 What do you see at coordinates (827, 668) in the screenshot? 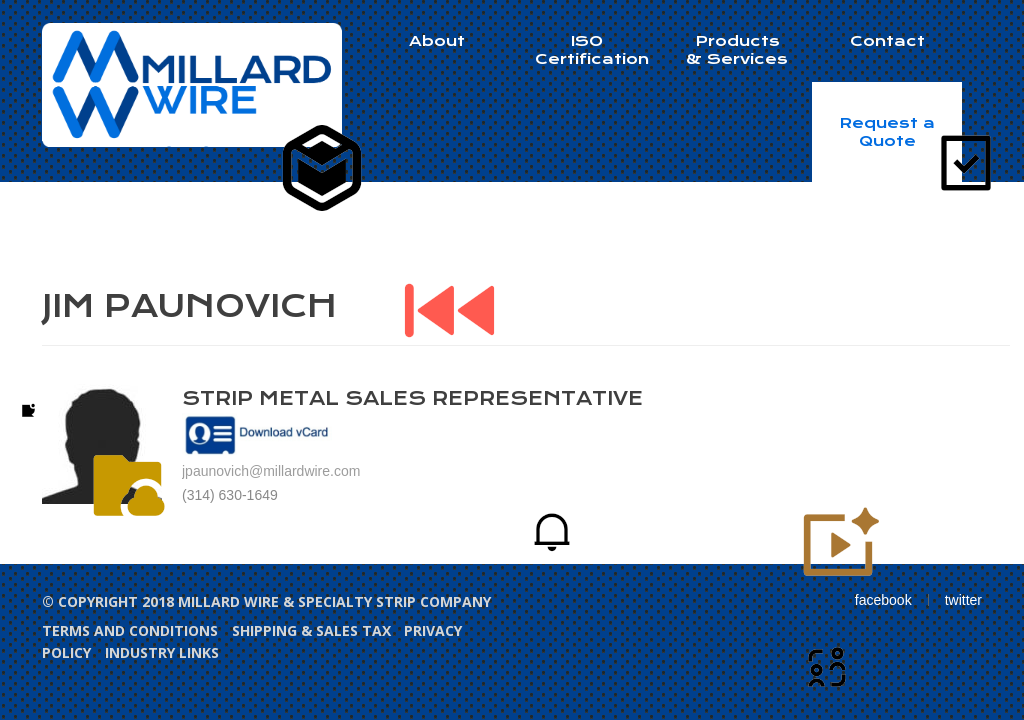
I see `peer-to-peer connection or transfer` at bounding box center [827, 668].